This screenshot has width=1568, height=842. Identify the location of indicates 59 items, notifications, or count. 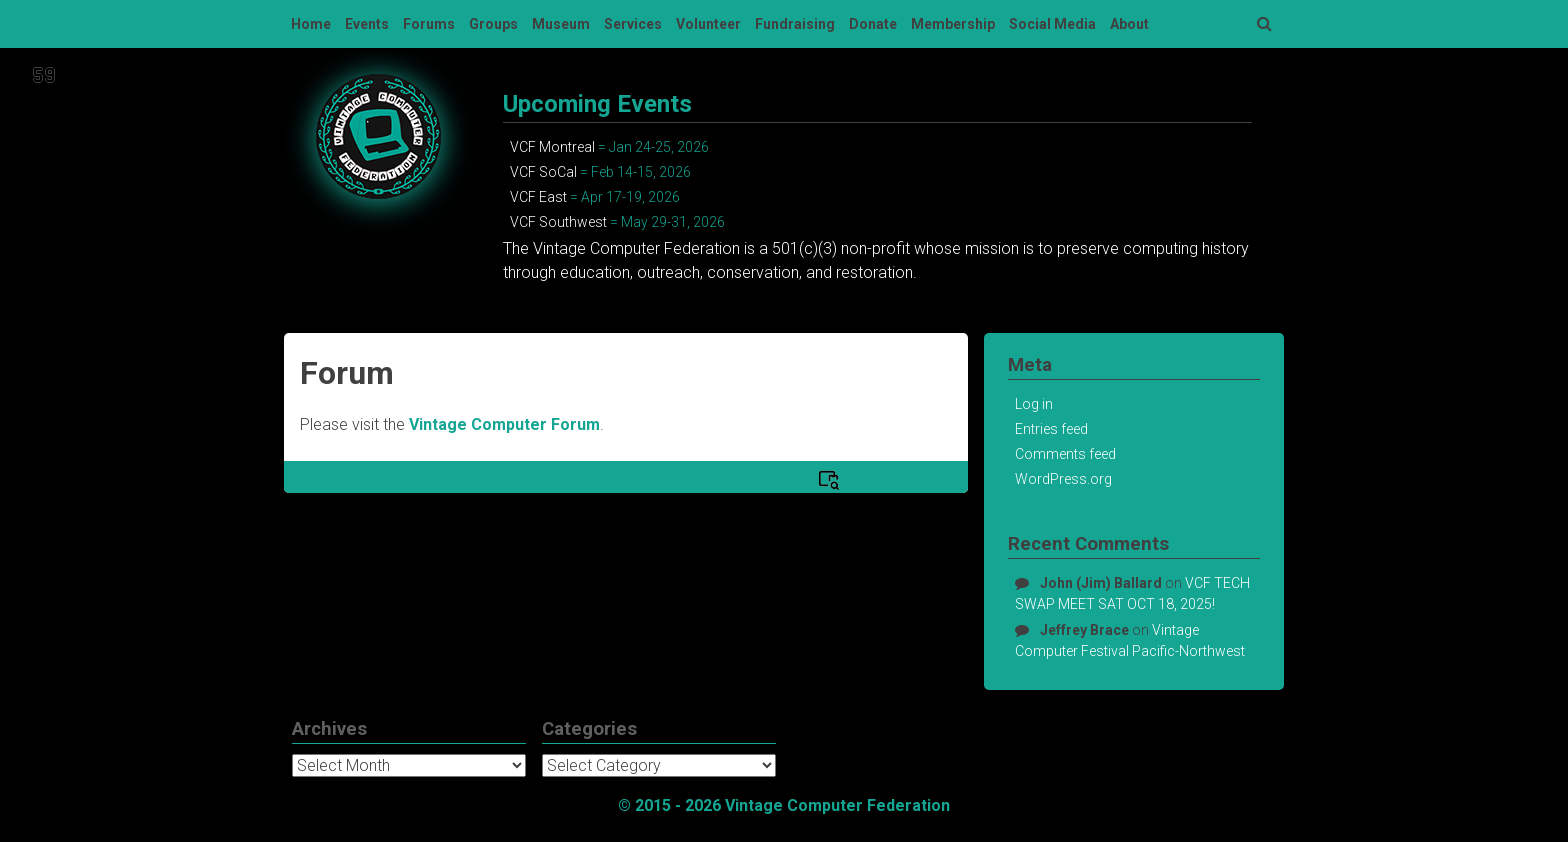
(44, 75).